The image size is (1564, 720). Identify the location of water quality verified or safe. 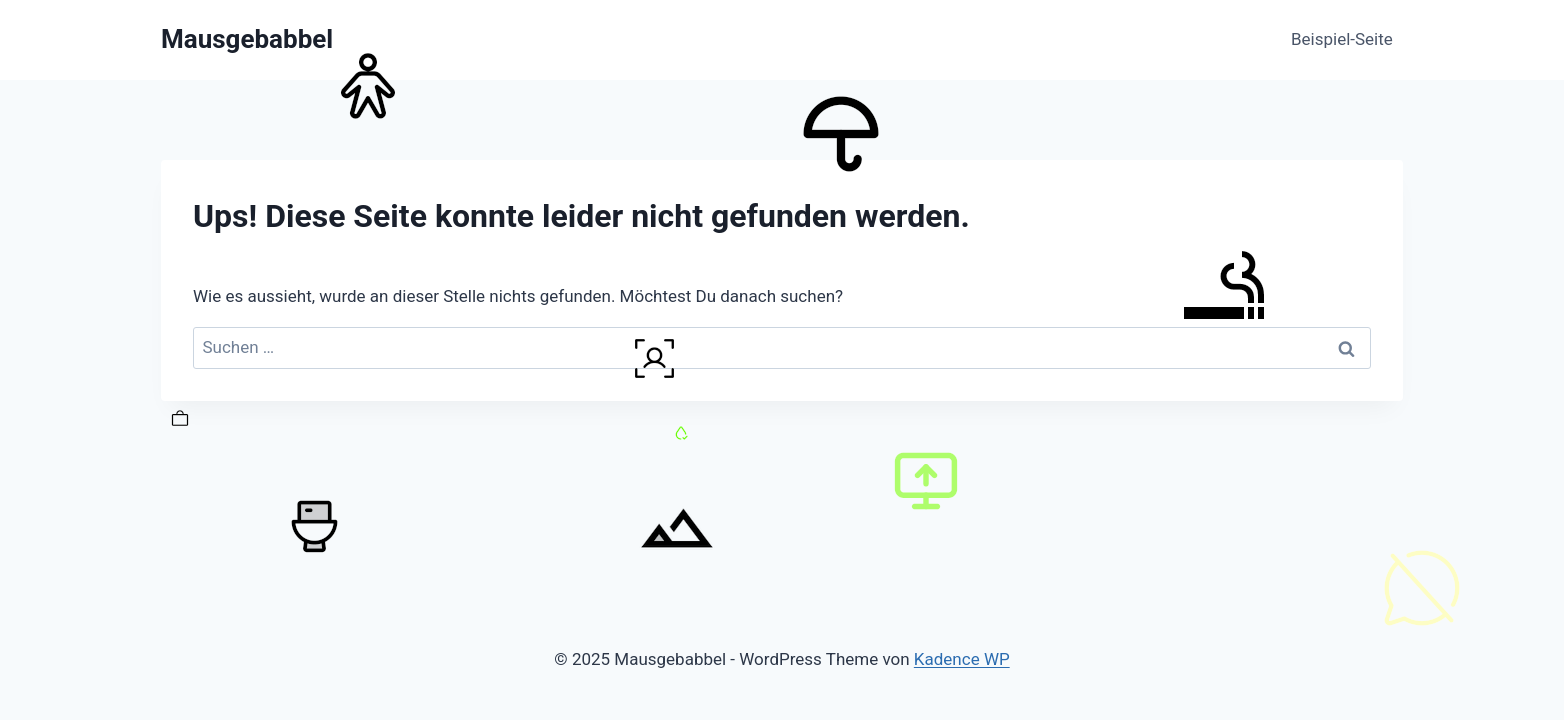
(681, 433).